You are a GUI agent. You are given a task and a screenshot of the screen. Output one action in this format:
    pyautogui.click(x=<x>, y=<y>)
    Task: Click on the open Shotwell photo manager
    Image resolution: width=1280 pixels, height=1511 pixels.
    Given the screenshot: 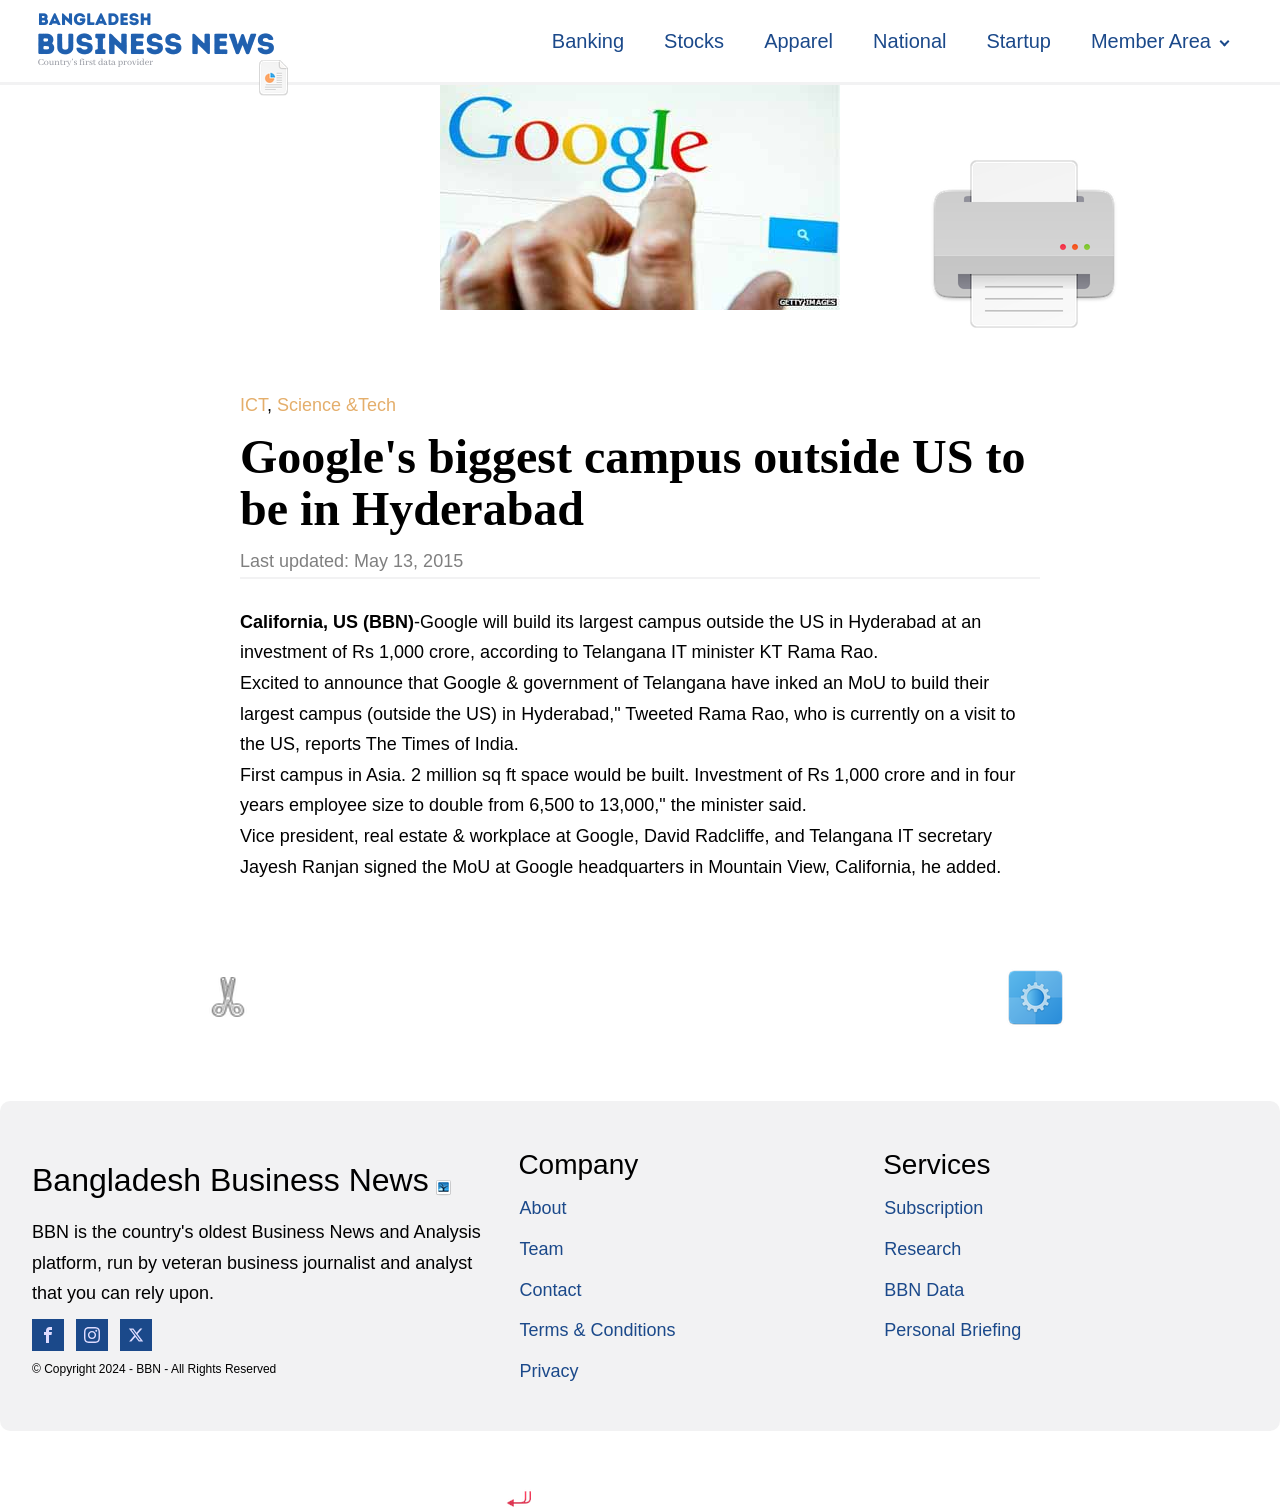 What is the action you would take?
    pyautogui.click(x=443, y=1187)
    